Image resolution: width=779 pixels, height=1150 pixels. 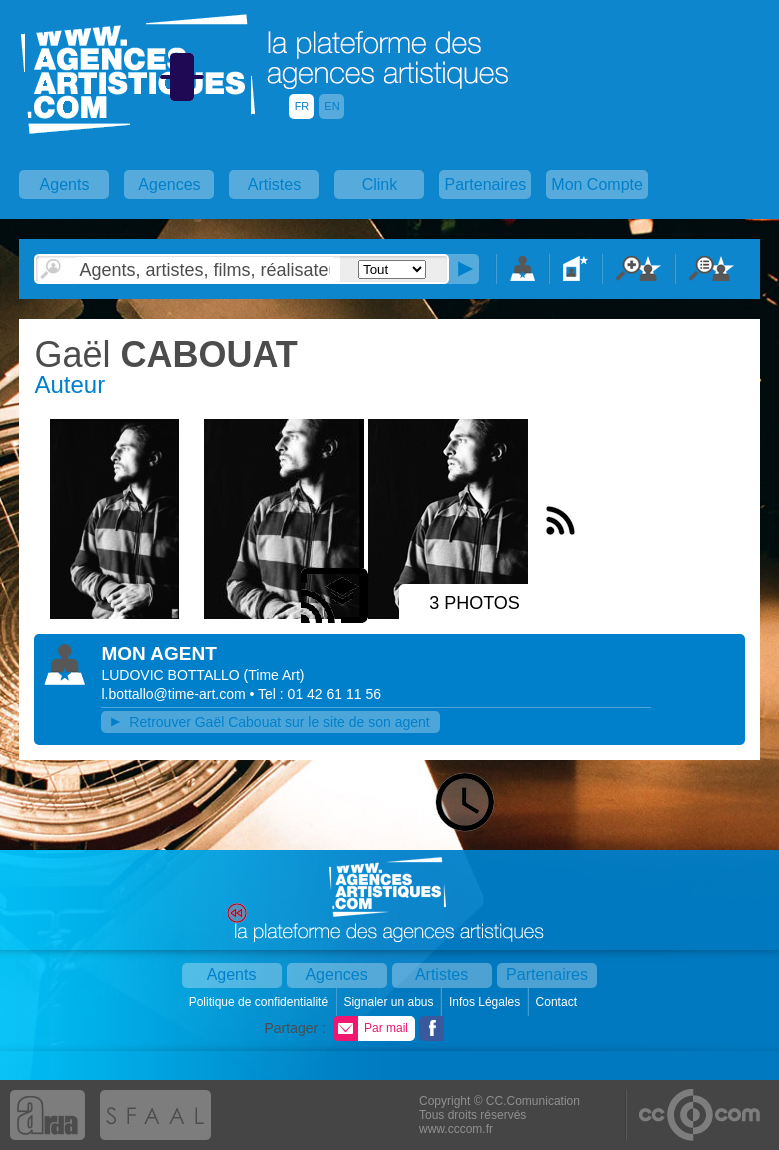 I want to click on rewind or skip backward in media playback, so click(x=237, y=913).